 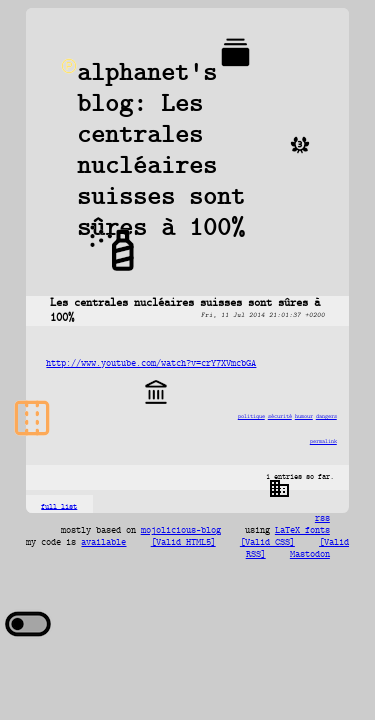 I want to click on view business contact information, so click(x=279, y=488).